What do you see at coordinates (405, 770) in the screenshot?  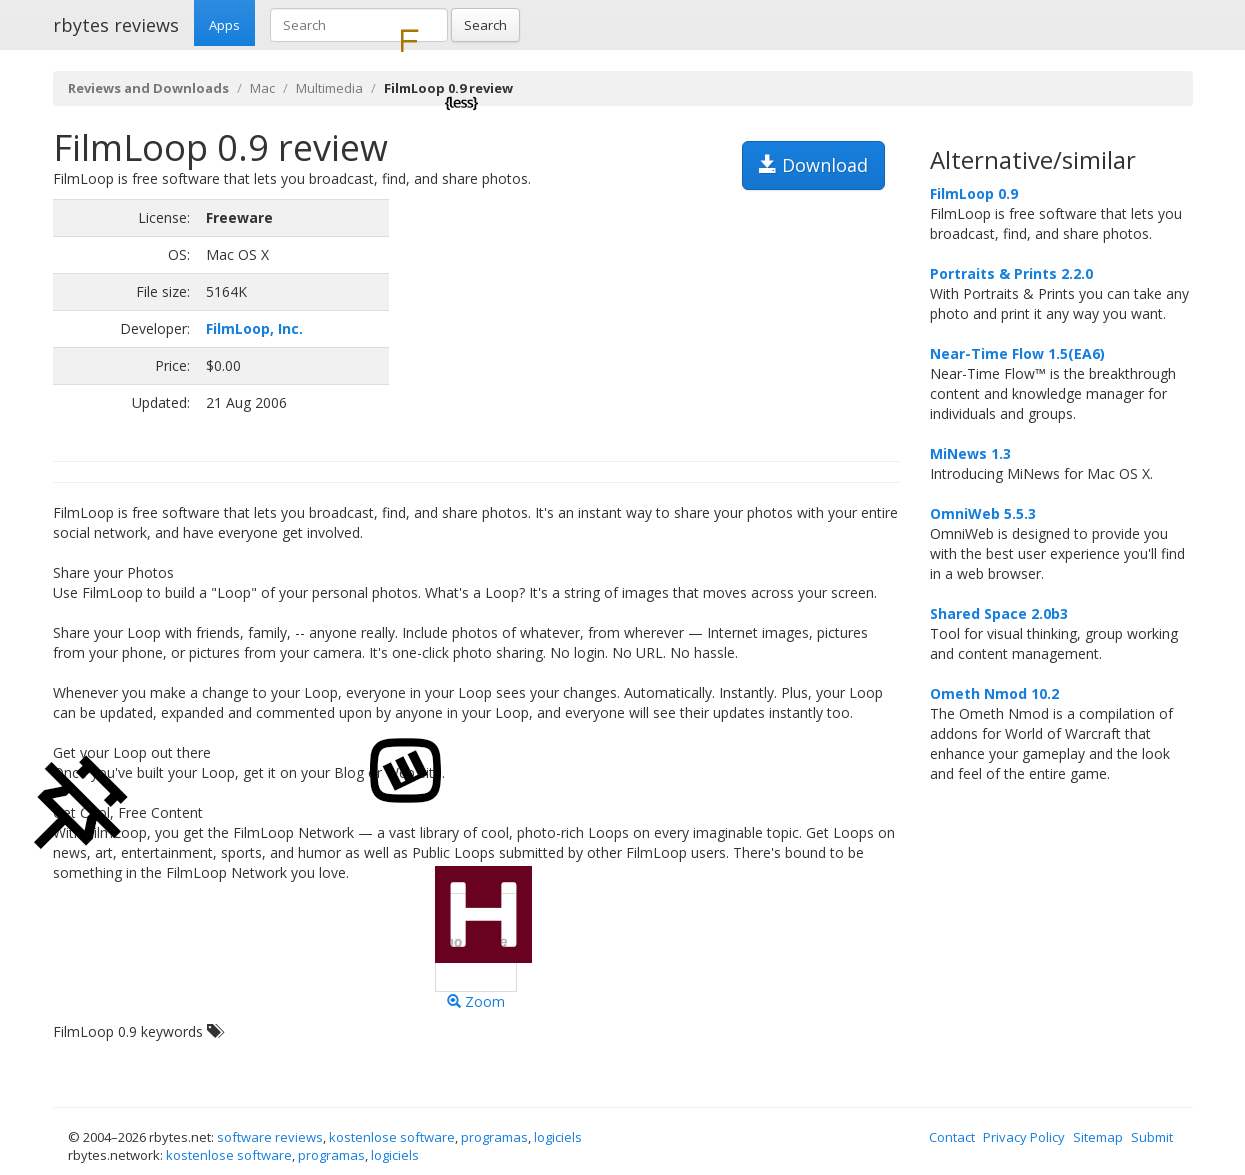 I see `open the Wykop app` at bounding box center [405, 770].